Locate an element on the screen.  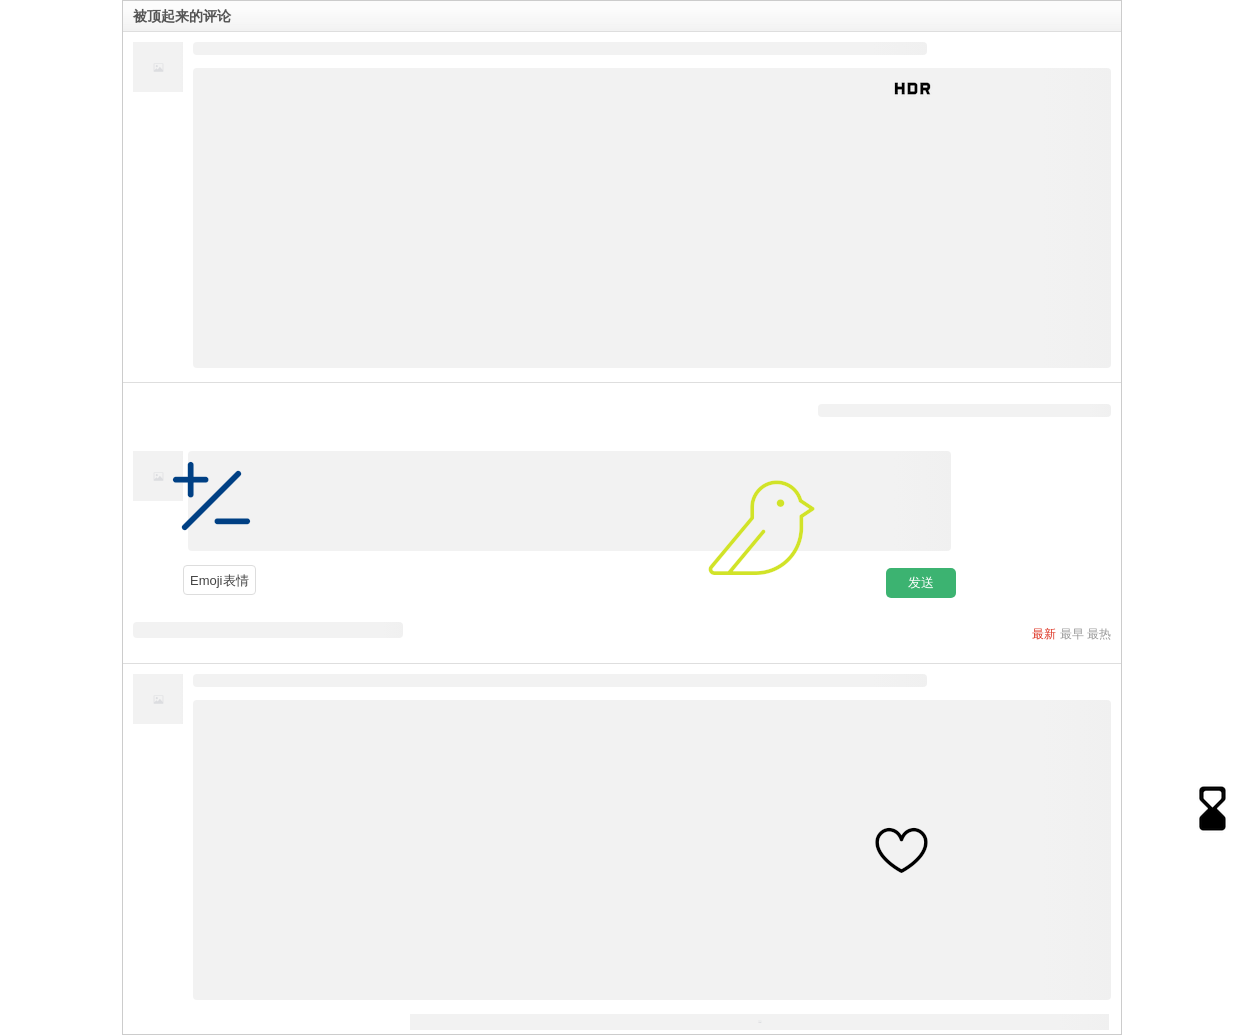
like or favorite this item is located at coordinates (901, 850).